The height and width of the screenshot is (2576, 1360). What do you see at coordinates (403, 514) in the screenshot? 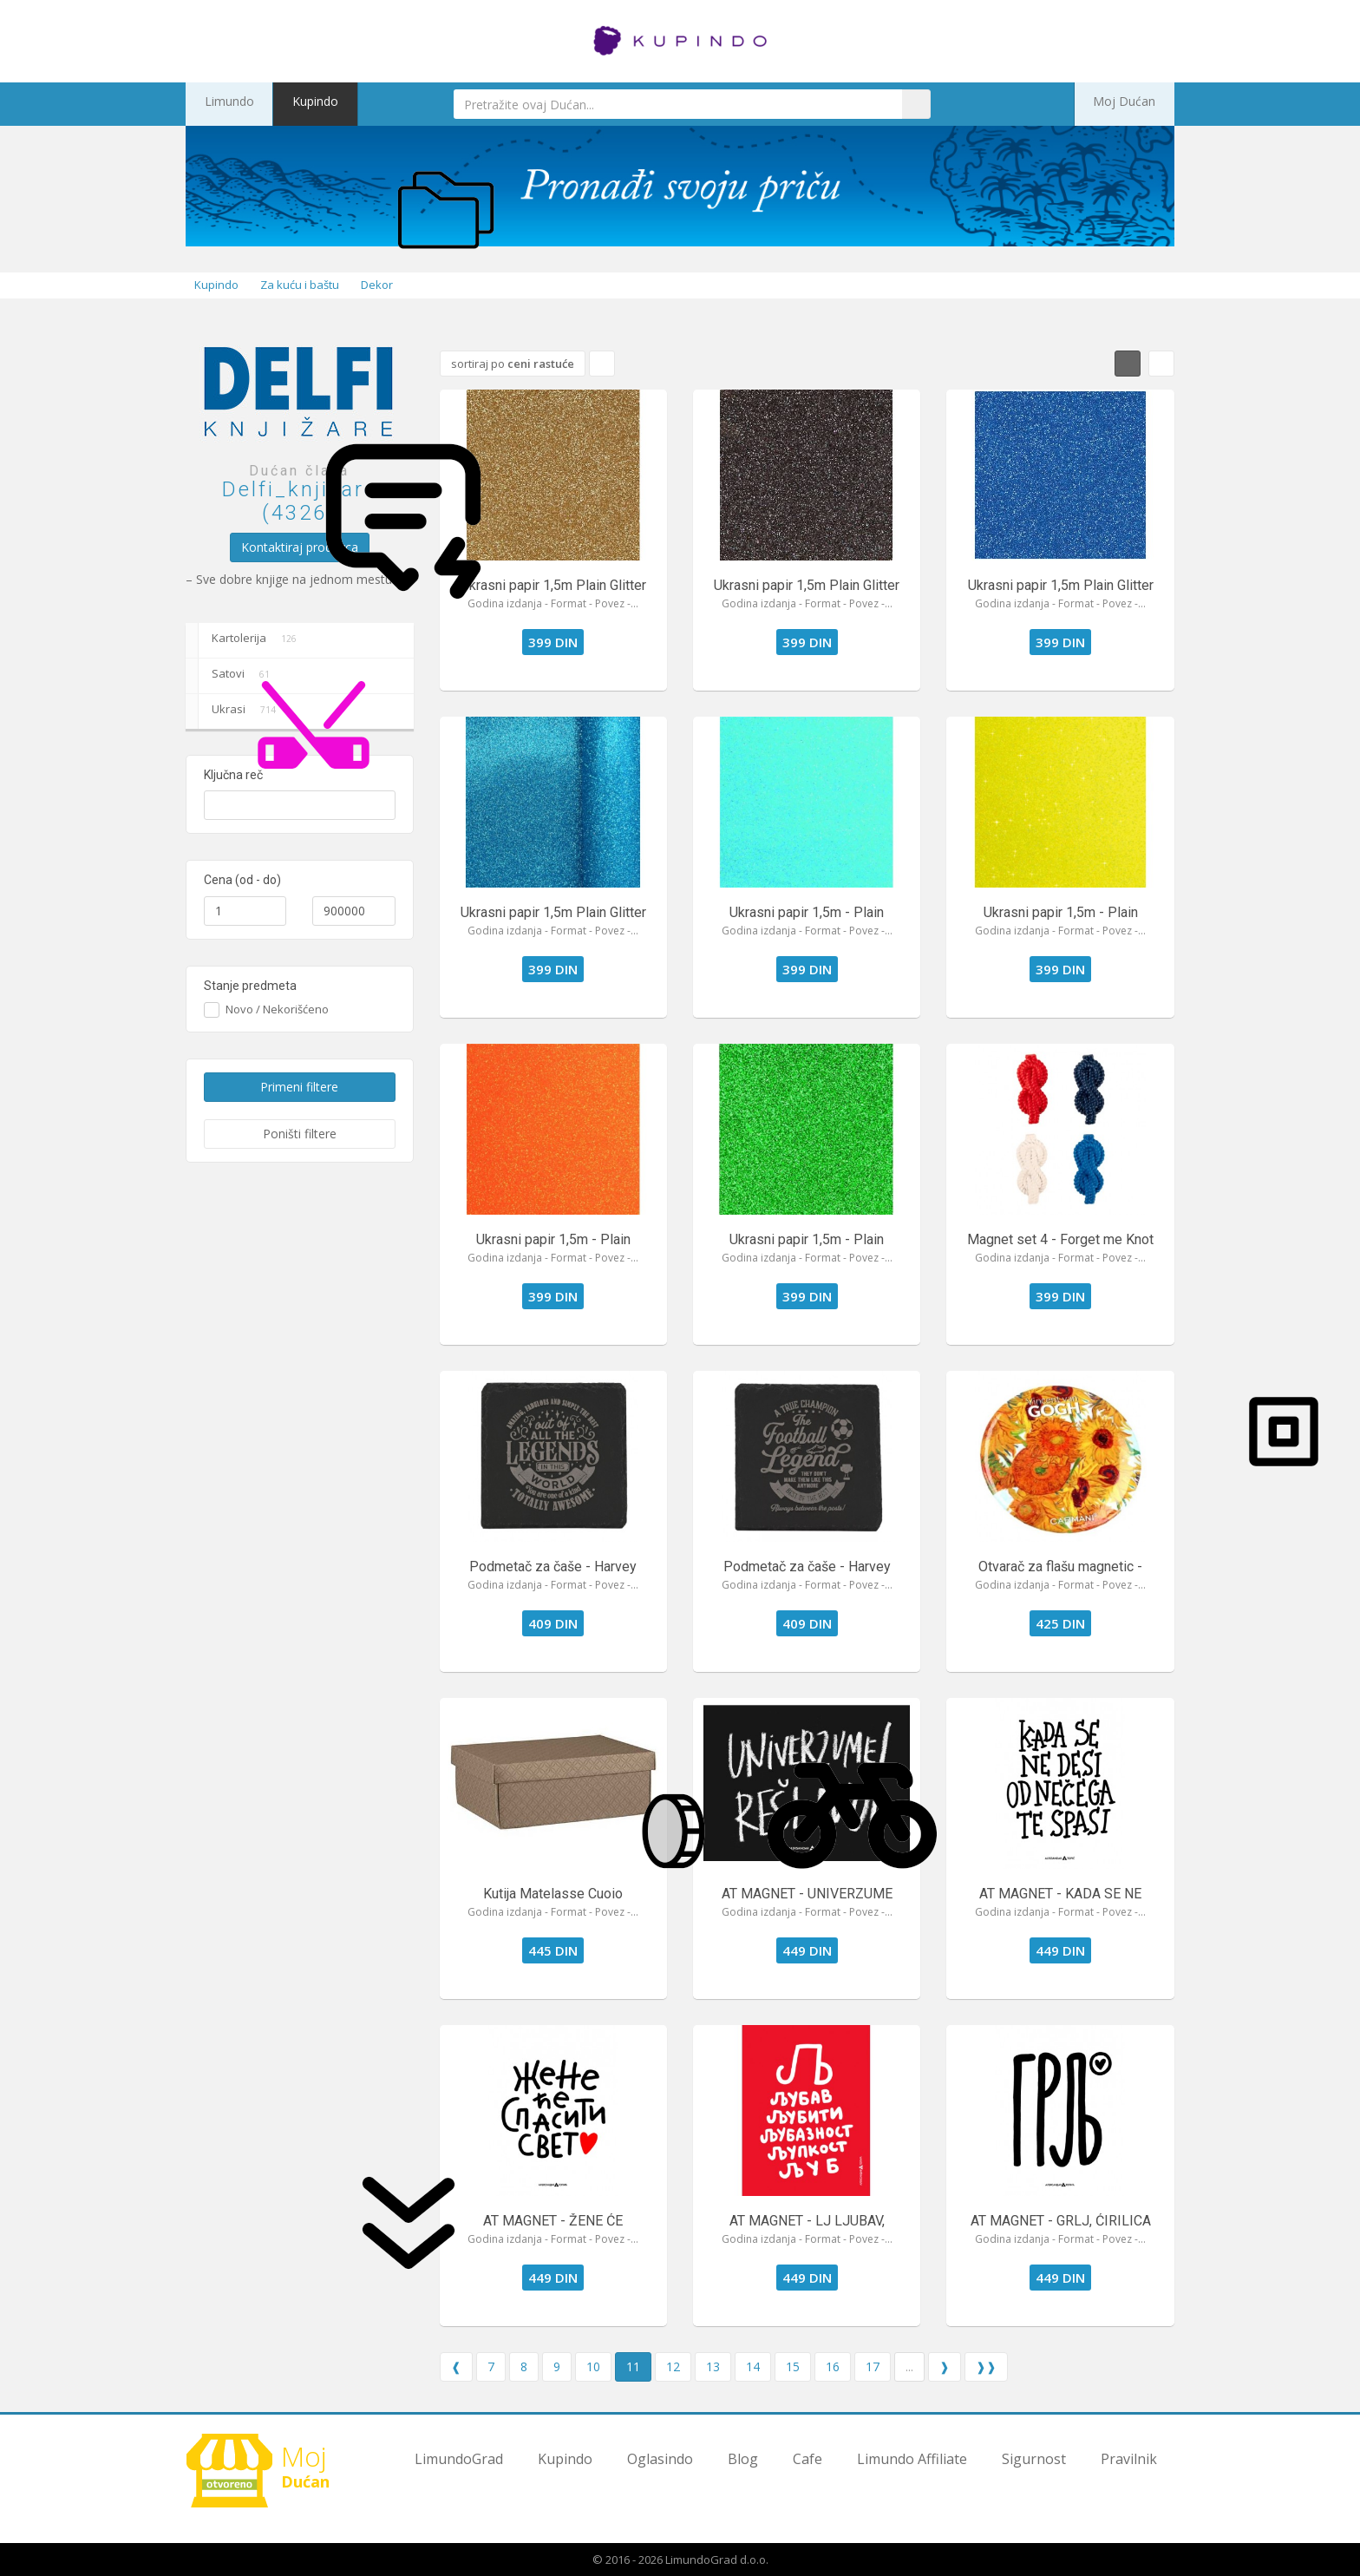
I see `send a quick reply` at bounding box center [403, 514].